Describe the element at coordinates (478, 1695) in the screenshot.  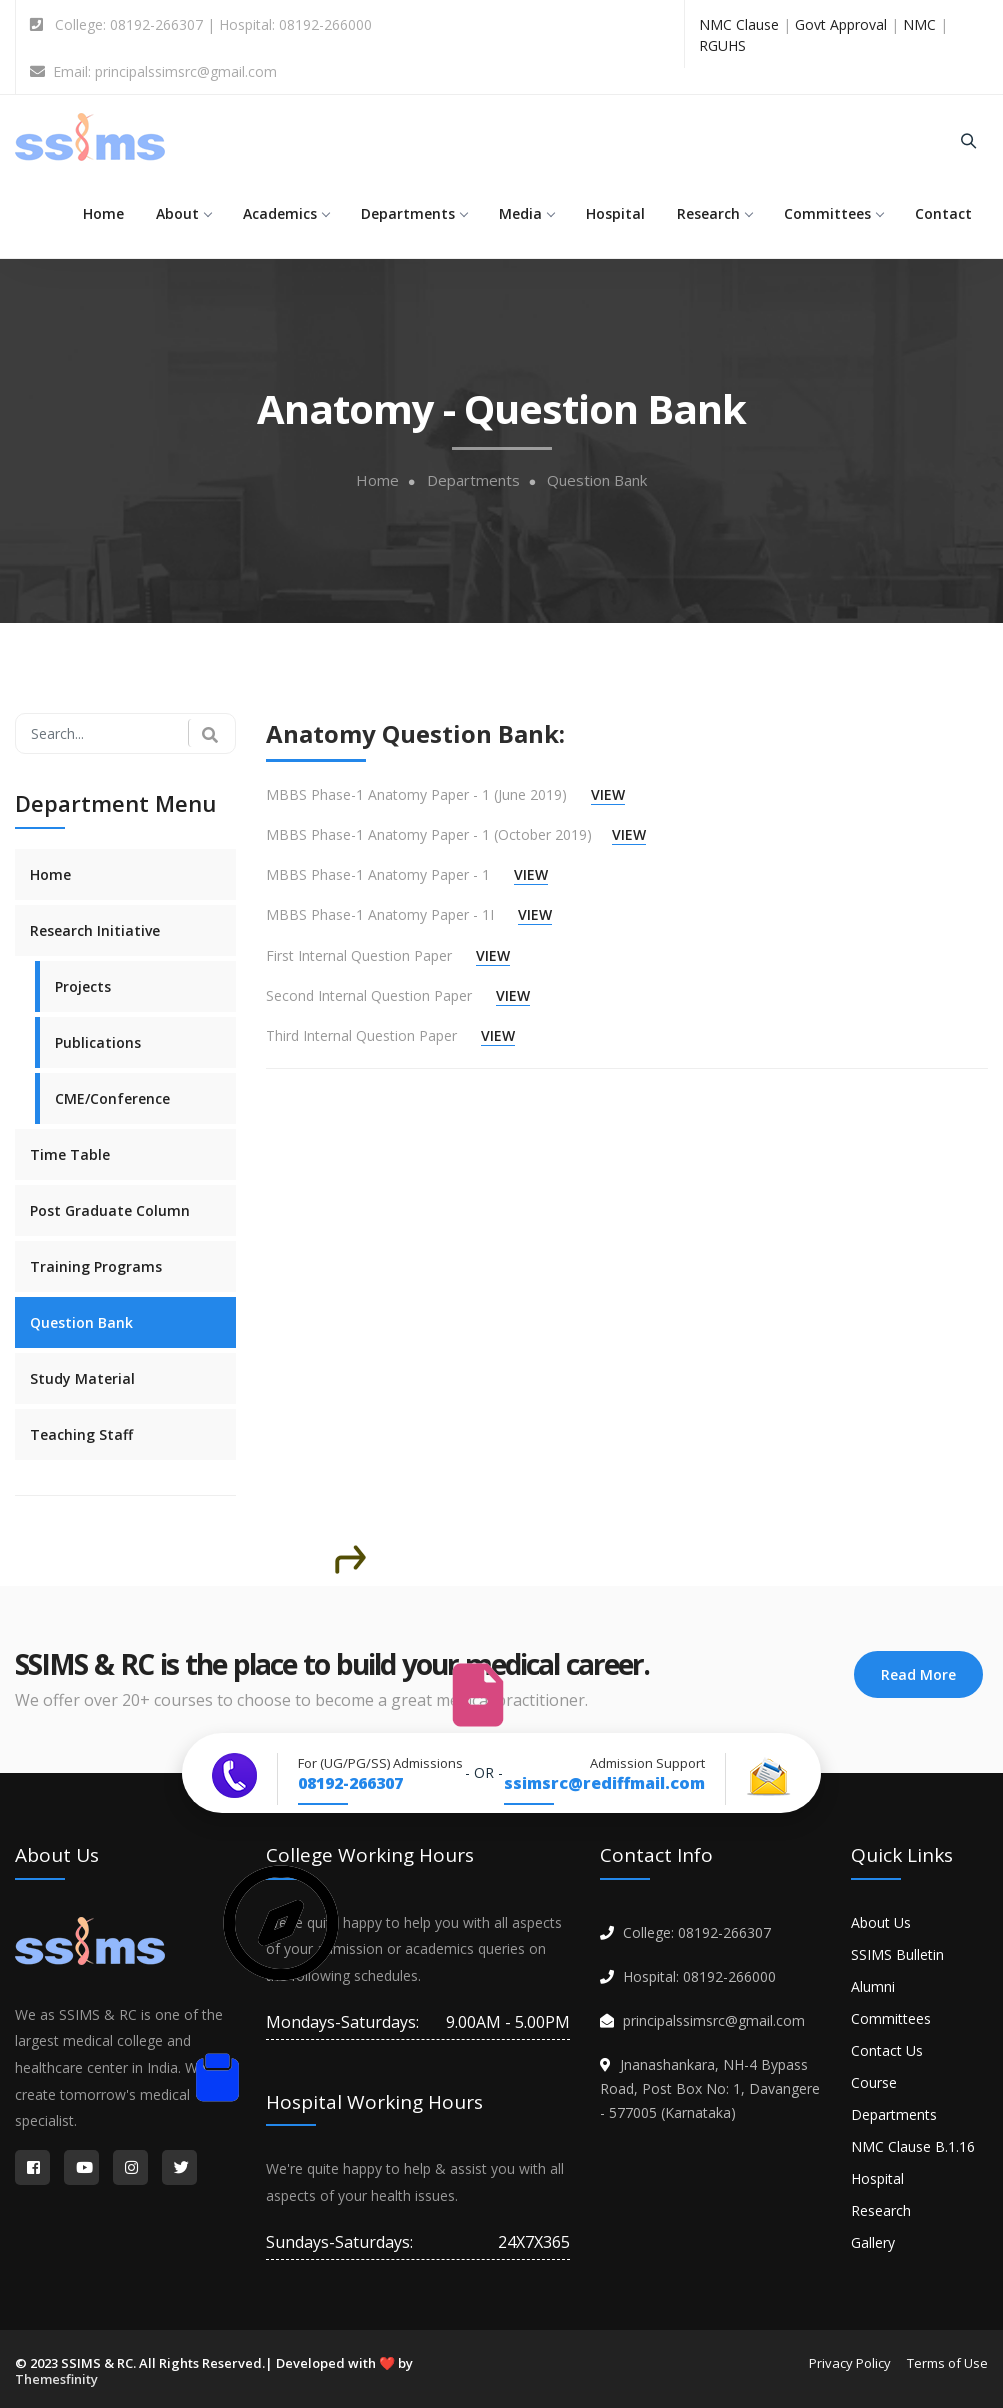
I see `remove or delete a file` at that location.